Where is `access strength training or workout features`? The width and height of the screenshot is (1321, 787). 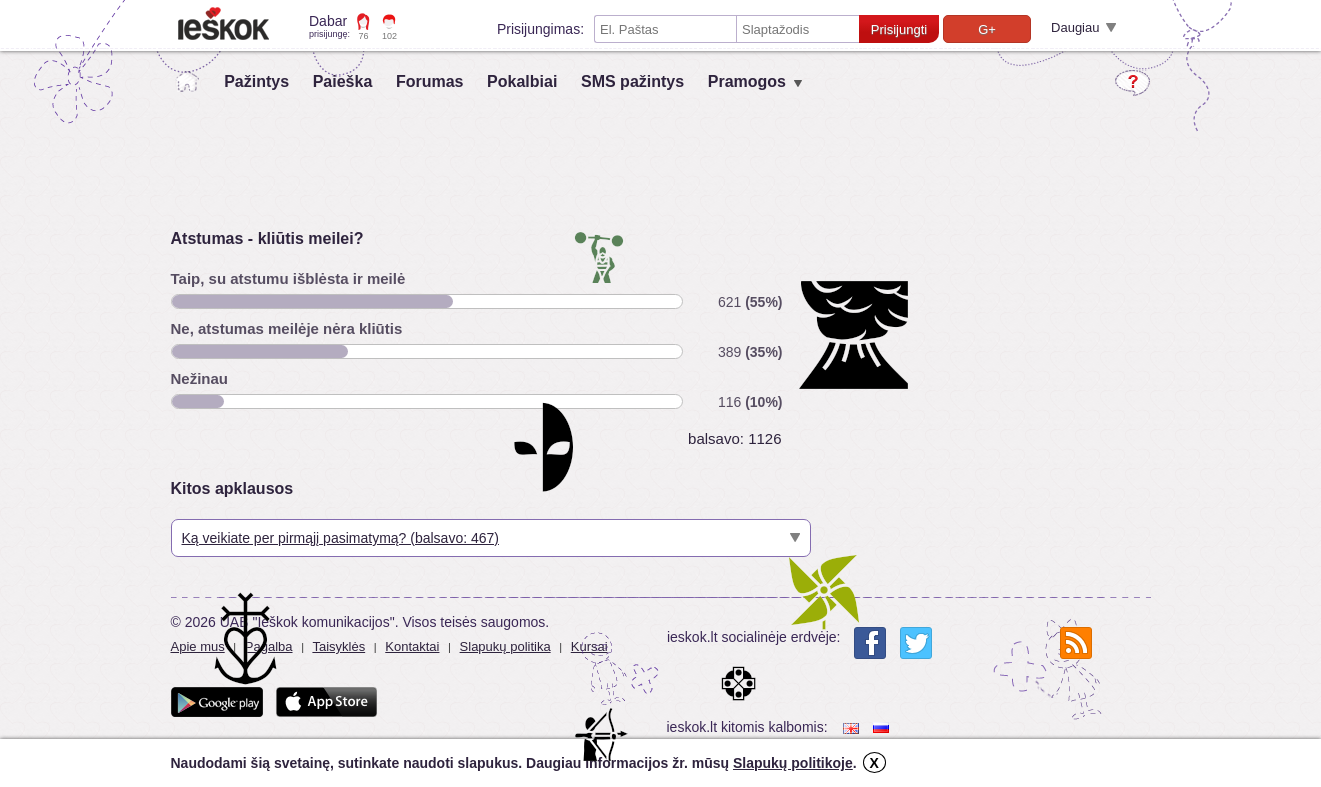 access strength training or workout features is located at coordinates (599, 257).